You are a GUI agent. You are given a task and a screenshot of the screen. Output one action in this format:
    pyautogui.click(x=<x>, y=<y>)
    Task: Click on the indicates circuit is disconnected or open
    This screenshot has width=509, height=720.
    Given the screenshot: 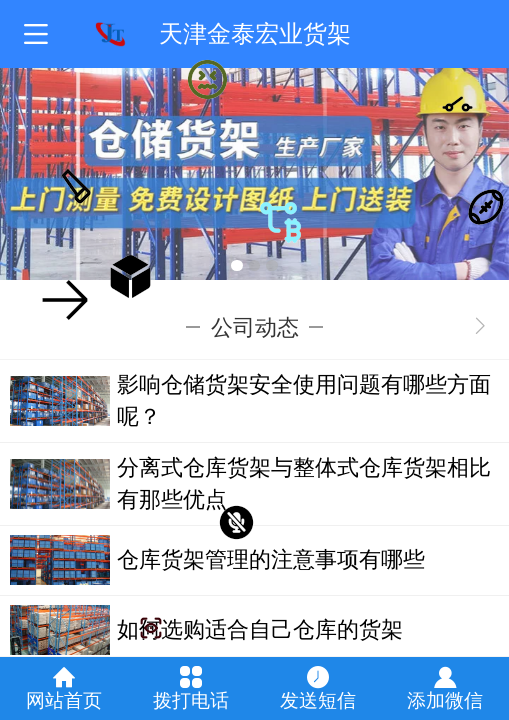 What is the action you would take?
    pyautogui.click(x=457, y=107)
    